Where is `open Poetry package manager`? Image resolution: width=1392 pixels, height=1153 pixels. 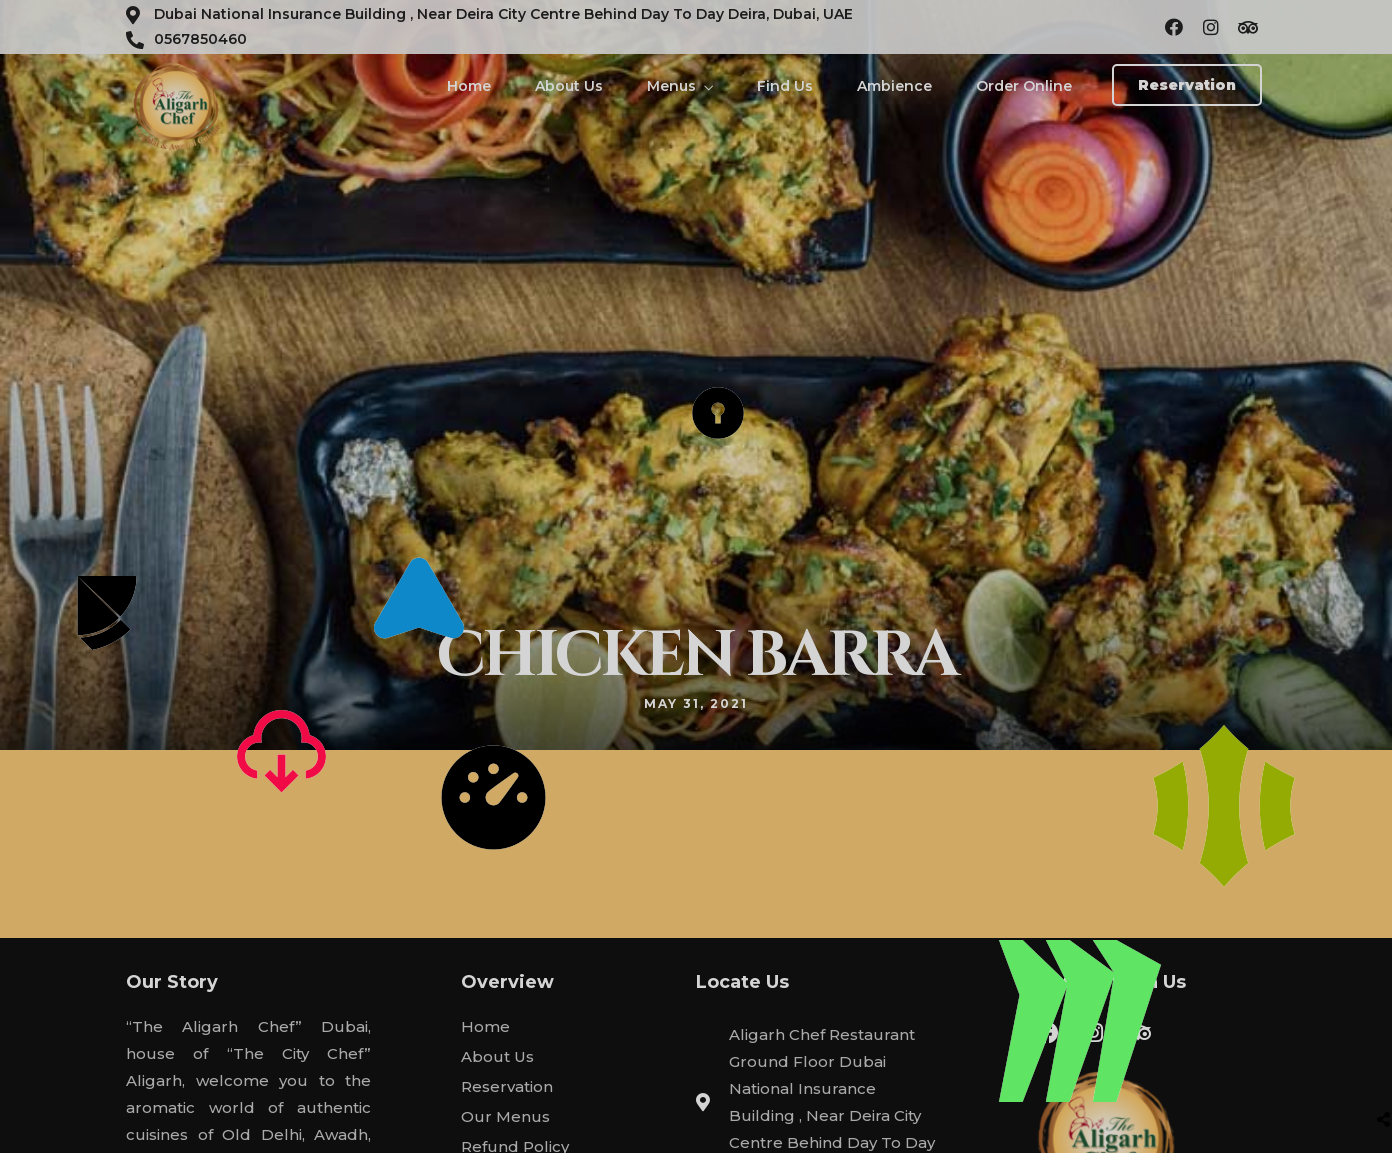
open Poetry package manager is located at coordinates (107, 613).